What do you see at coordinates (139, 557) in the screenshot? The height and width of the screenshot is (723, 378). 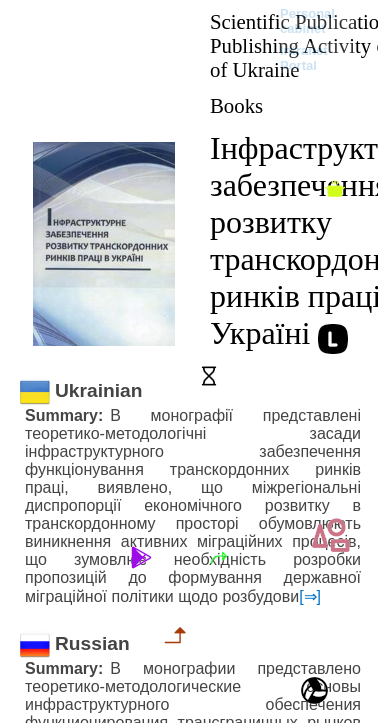 I see `open google play store` at bounding box center [139, 557].